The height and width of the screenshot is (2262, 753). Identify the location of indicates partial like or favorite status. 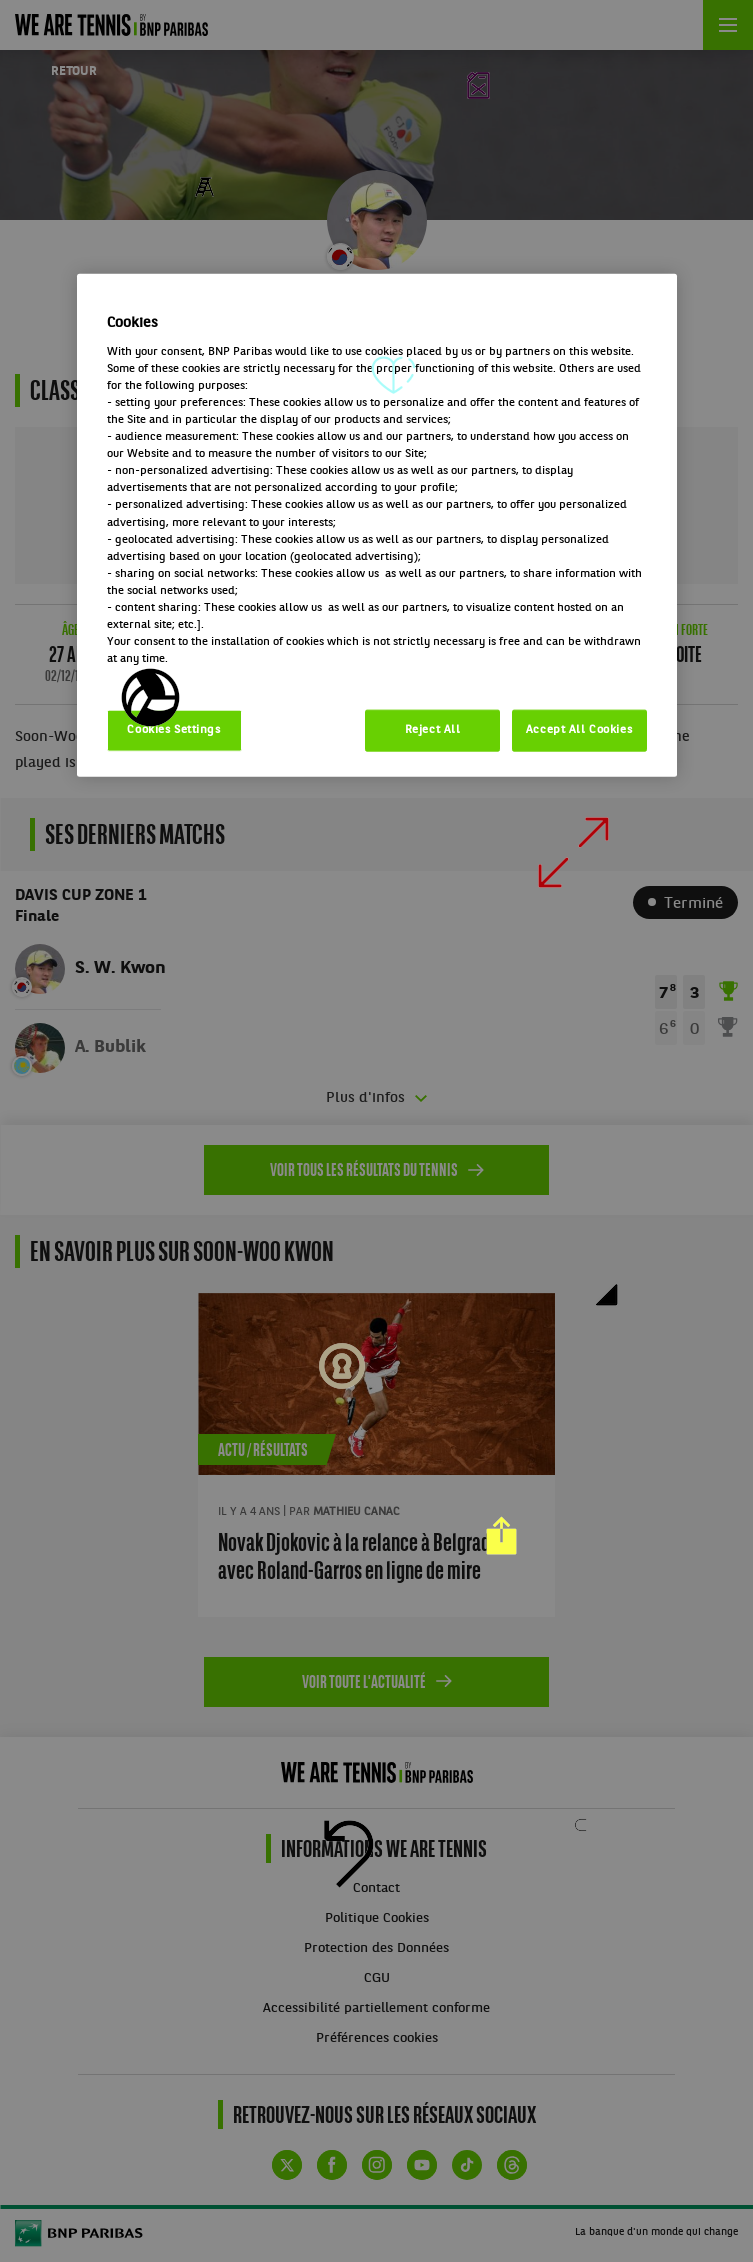
(393, 373).